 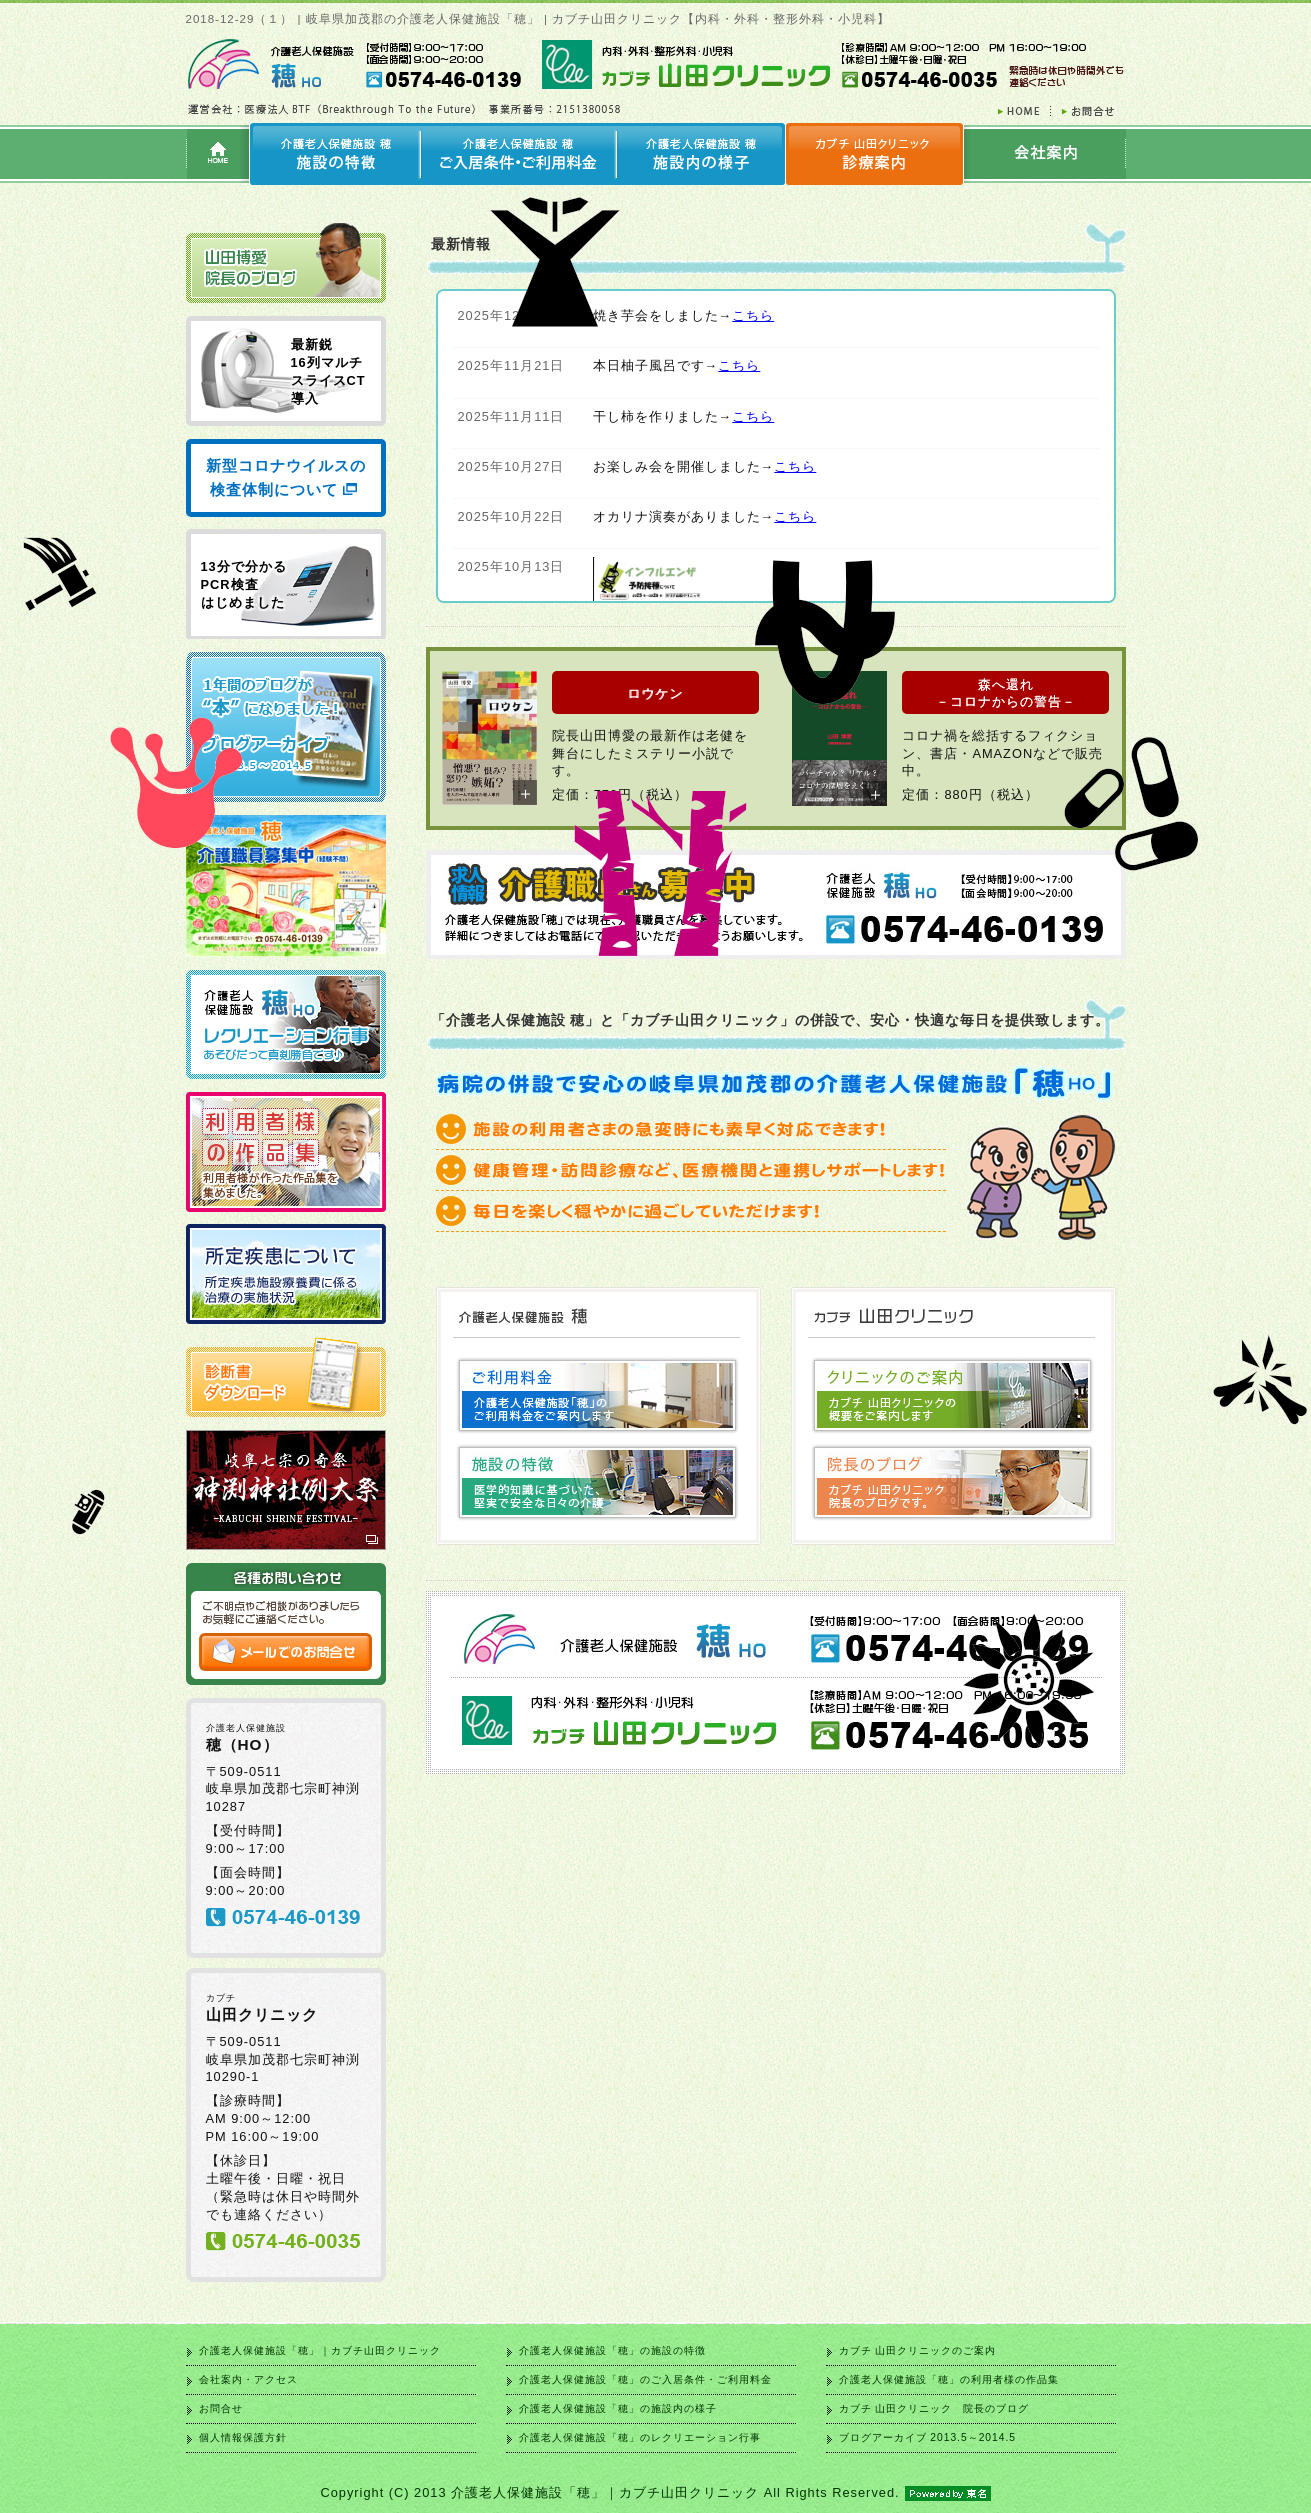 What do you see at coordinates (660, 873) in the screenshot?
I see `access forest or nature-themed game area` at bounding box center [660, 873].